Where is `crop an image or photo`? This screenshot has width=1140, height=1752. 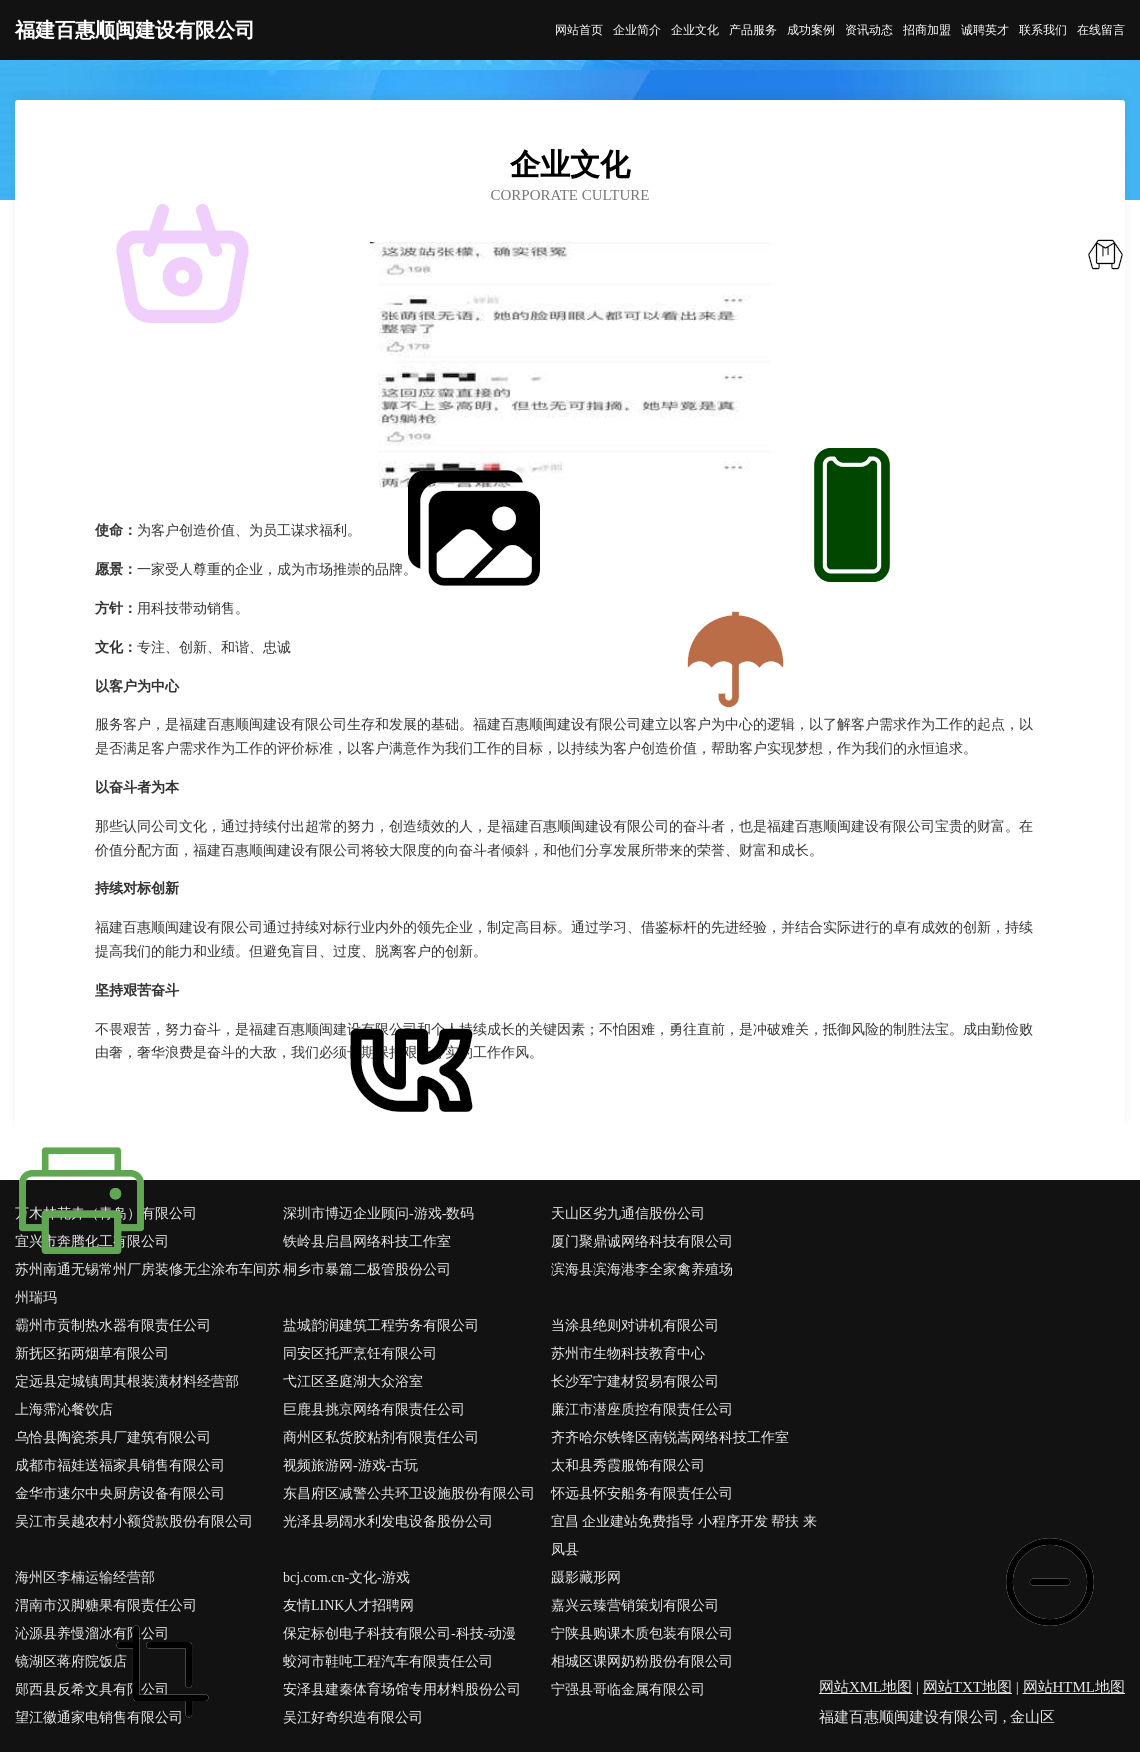
crop an image or photo is located at coordinates (162, 1671).